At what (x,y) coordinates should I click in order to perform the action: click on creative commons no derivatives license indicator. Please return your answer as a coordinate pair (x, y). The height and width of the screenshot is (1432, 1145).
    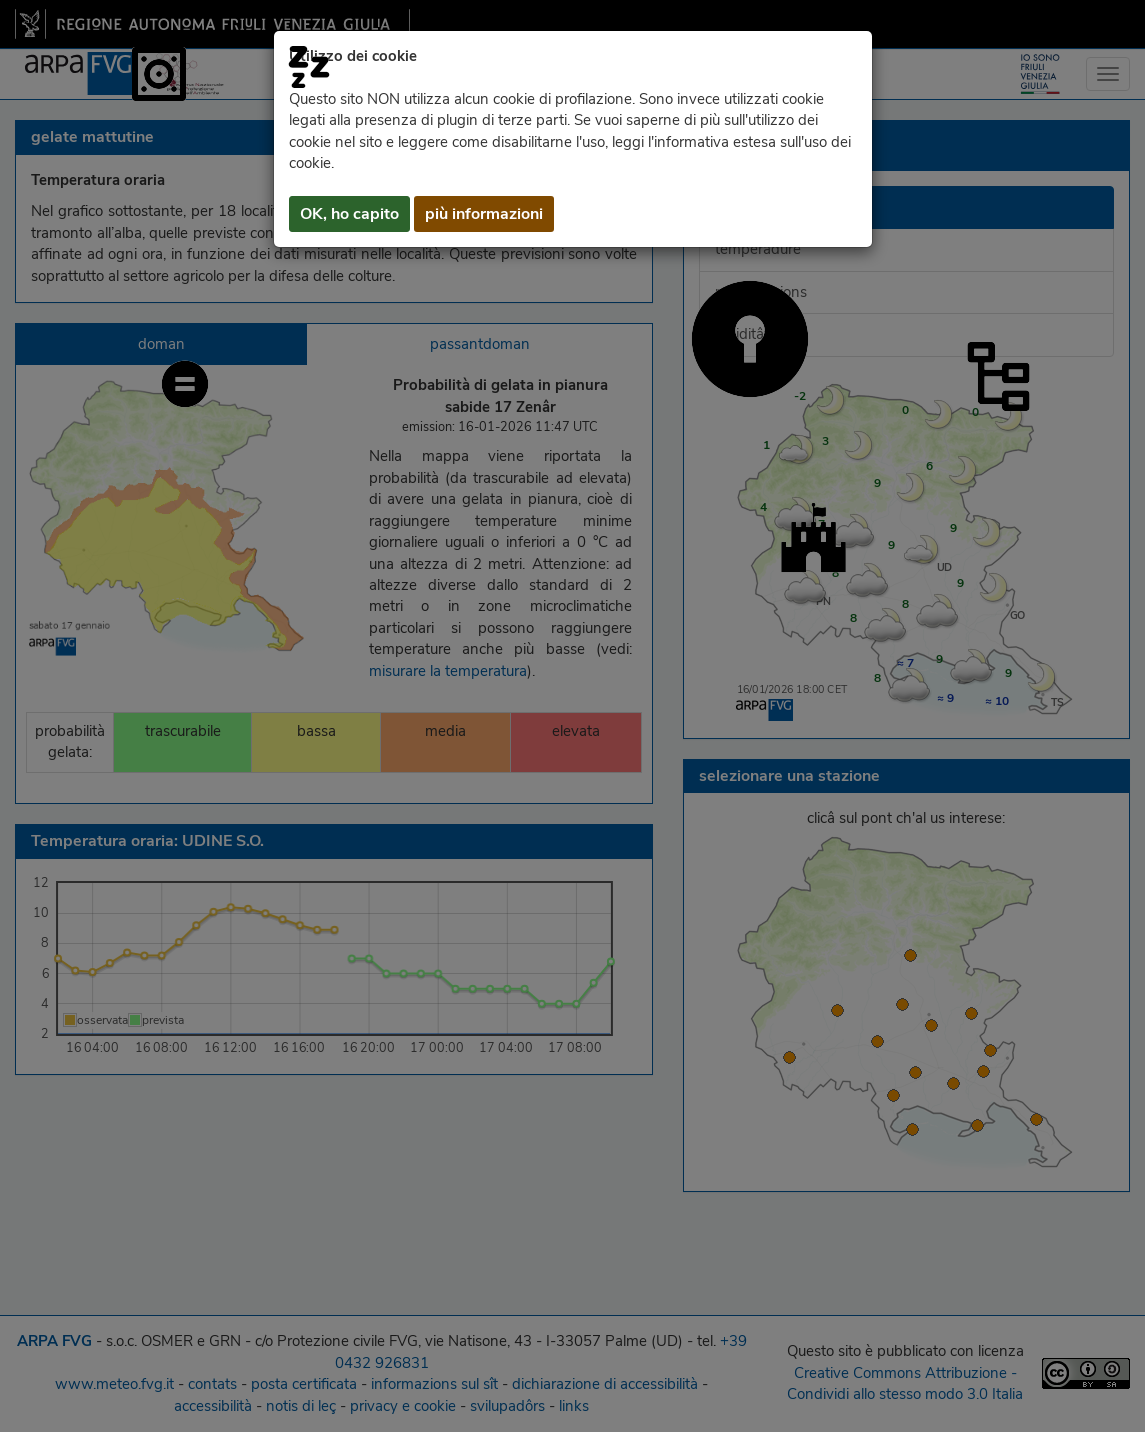
    Looking at the image, I should click on (185, 384).